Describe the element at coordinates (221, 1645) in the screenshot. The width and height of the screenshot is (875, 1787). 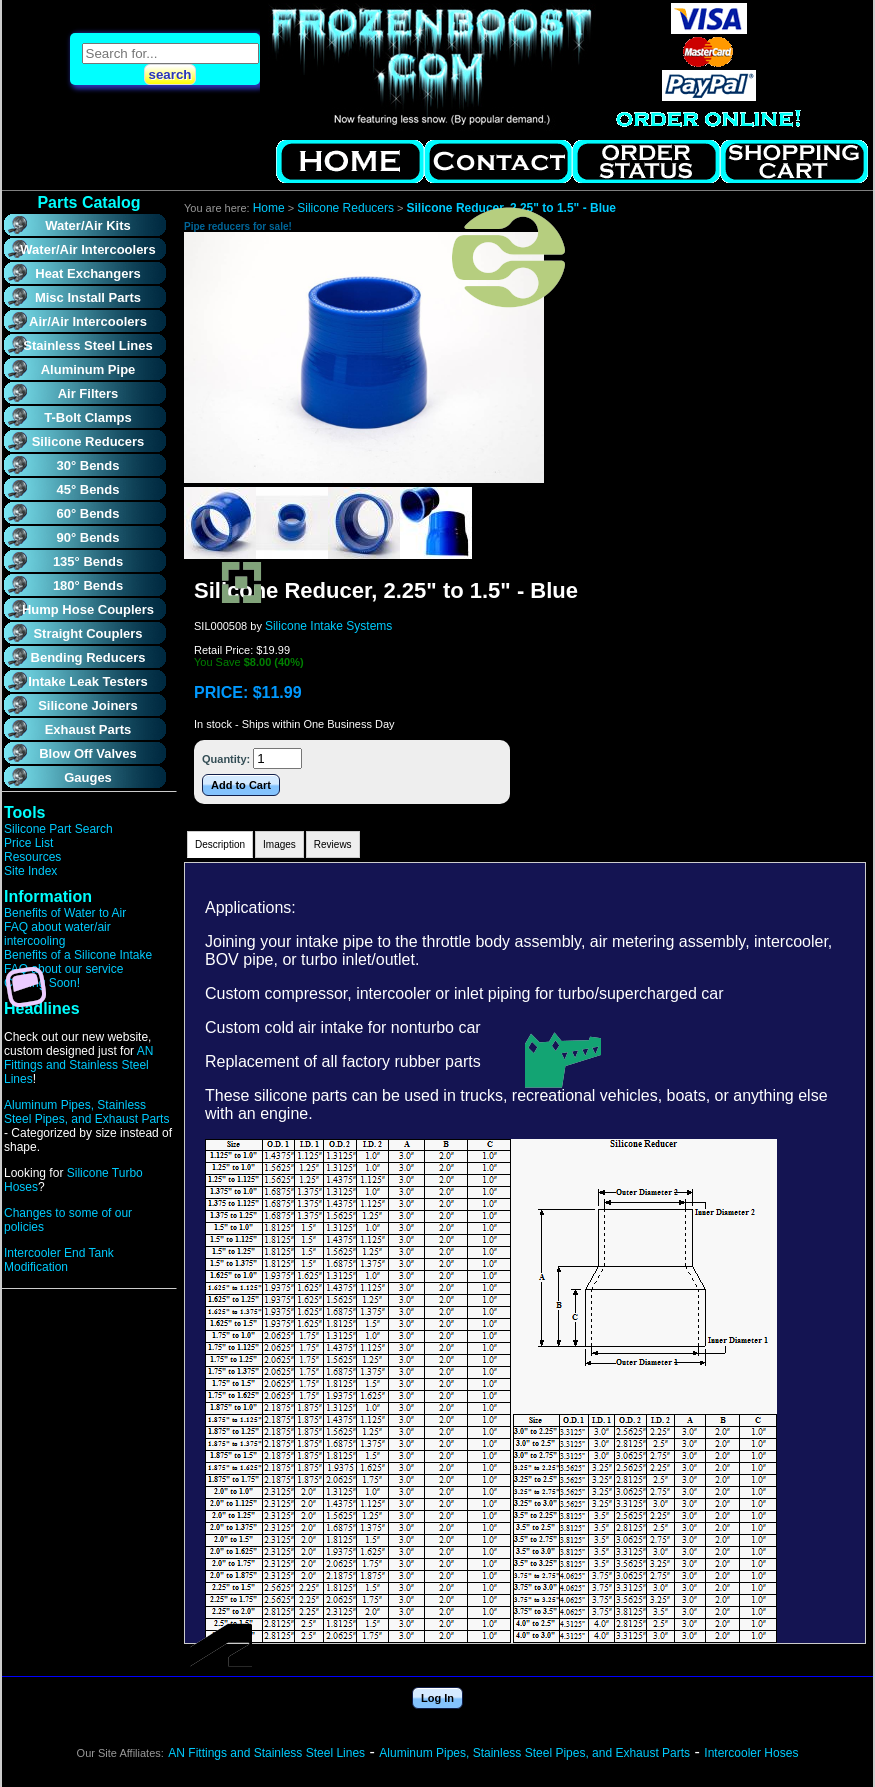
I see `autodesk logo` at that location.